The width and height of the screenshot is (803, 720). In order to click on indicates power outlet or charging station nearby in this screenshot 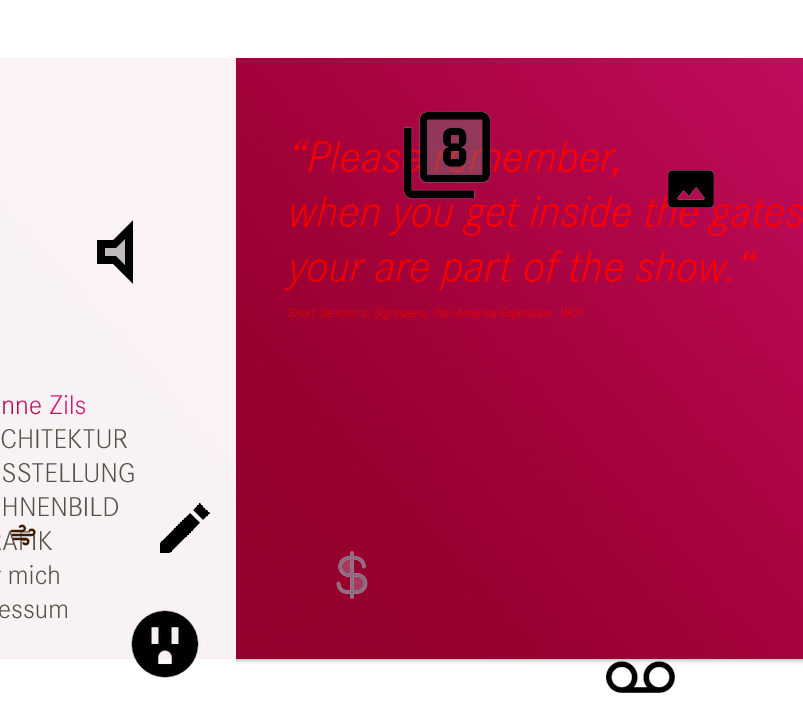, I will do `click(165, 644)`.